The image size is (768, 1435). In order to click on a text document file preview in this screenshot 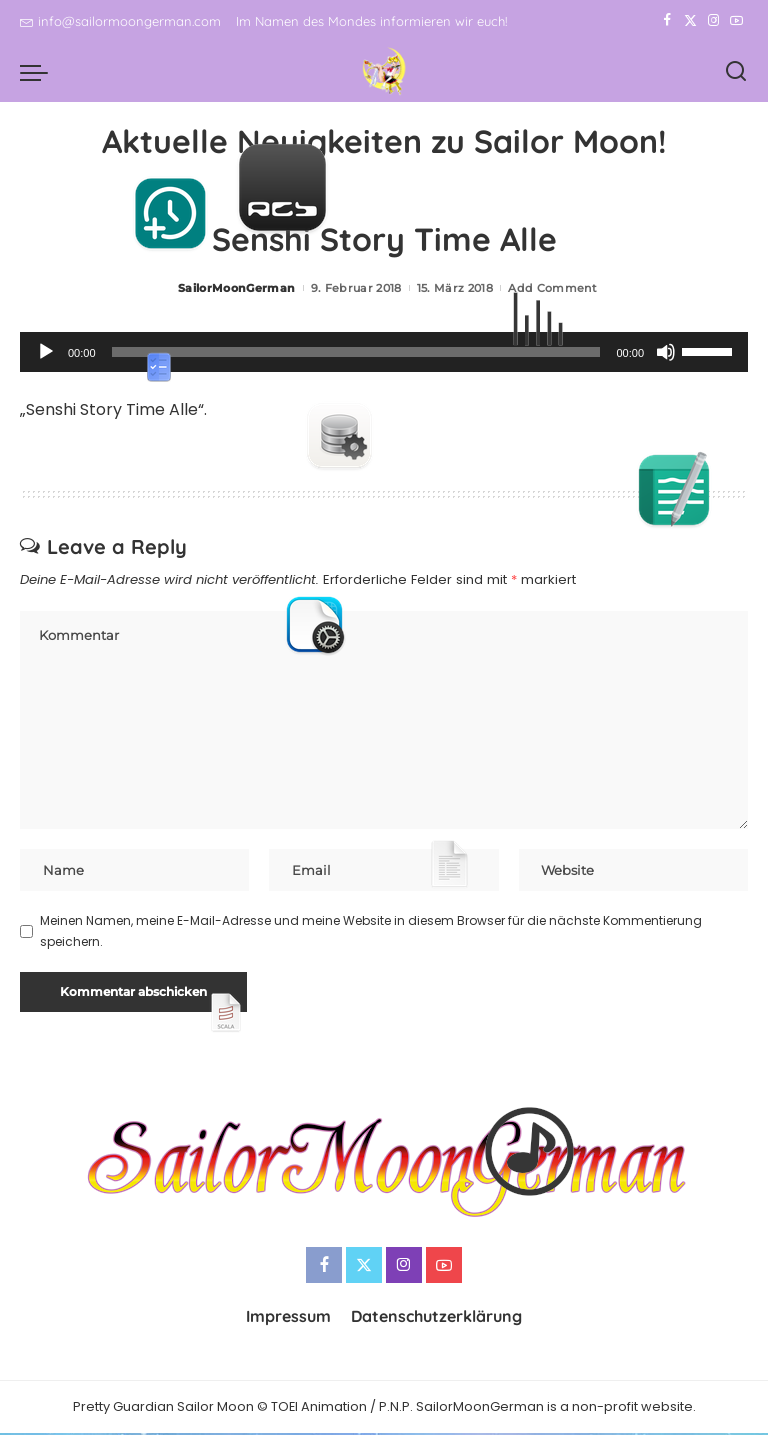, I will do `click(449, 864)`.